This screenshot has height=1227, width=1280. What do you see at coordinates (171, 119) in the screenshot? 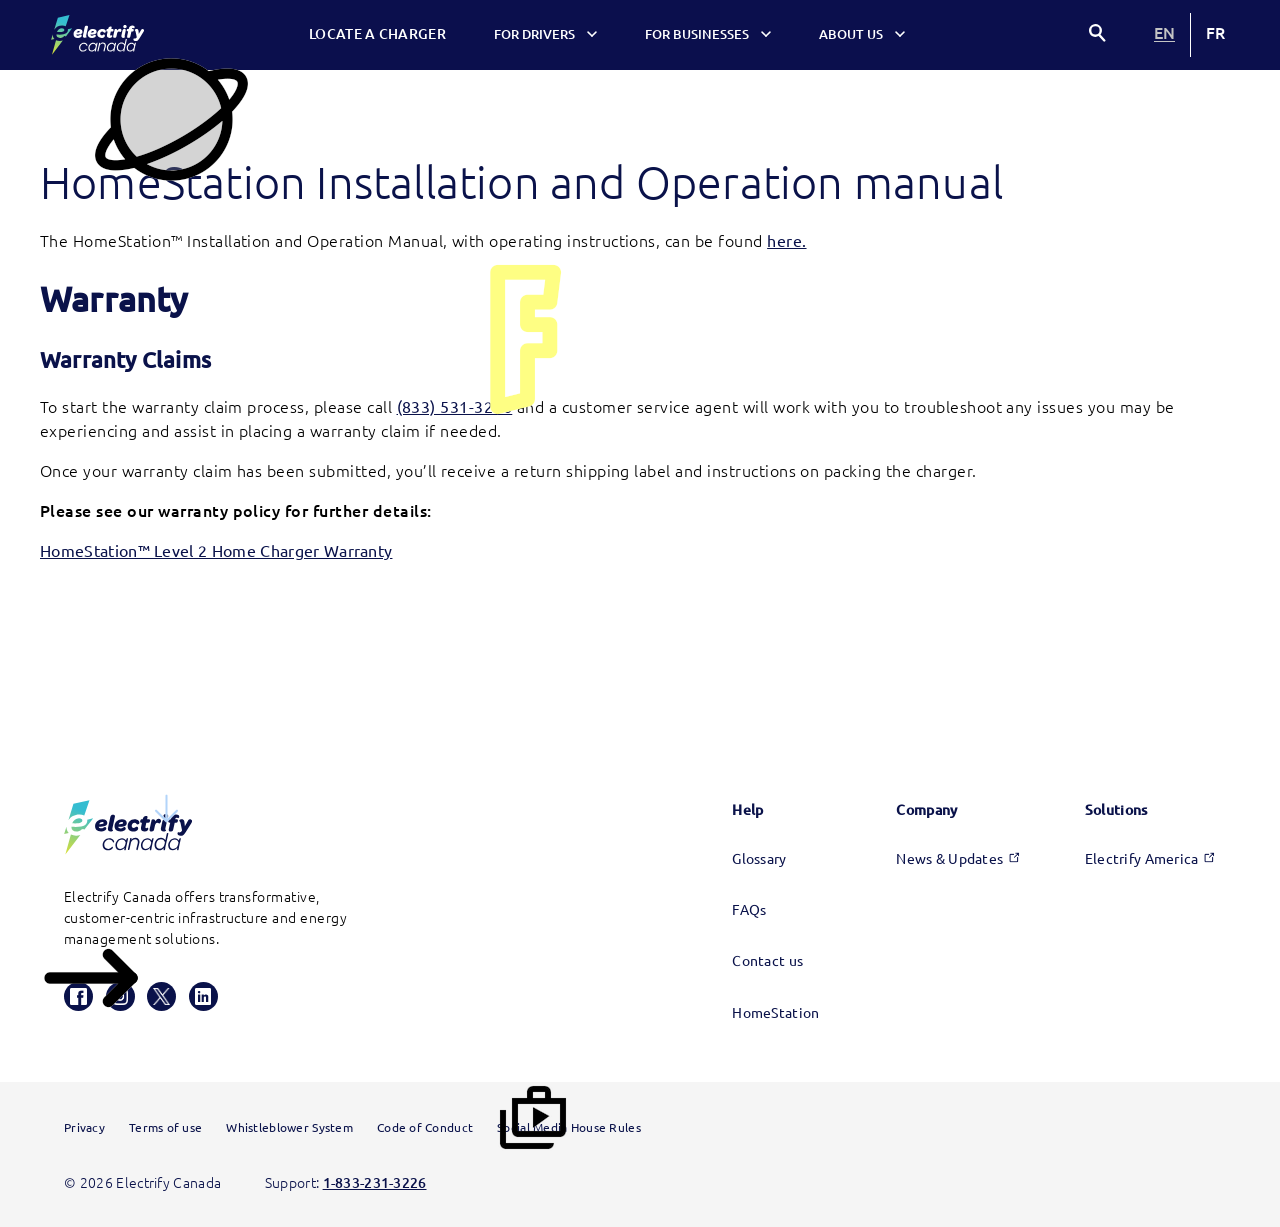
I see `explore global or worldwide content` at bounding box center [171, 119].